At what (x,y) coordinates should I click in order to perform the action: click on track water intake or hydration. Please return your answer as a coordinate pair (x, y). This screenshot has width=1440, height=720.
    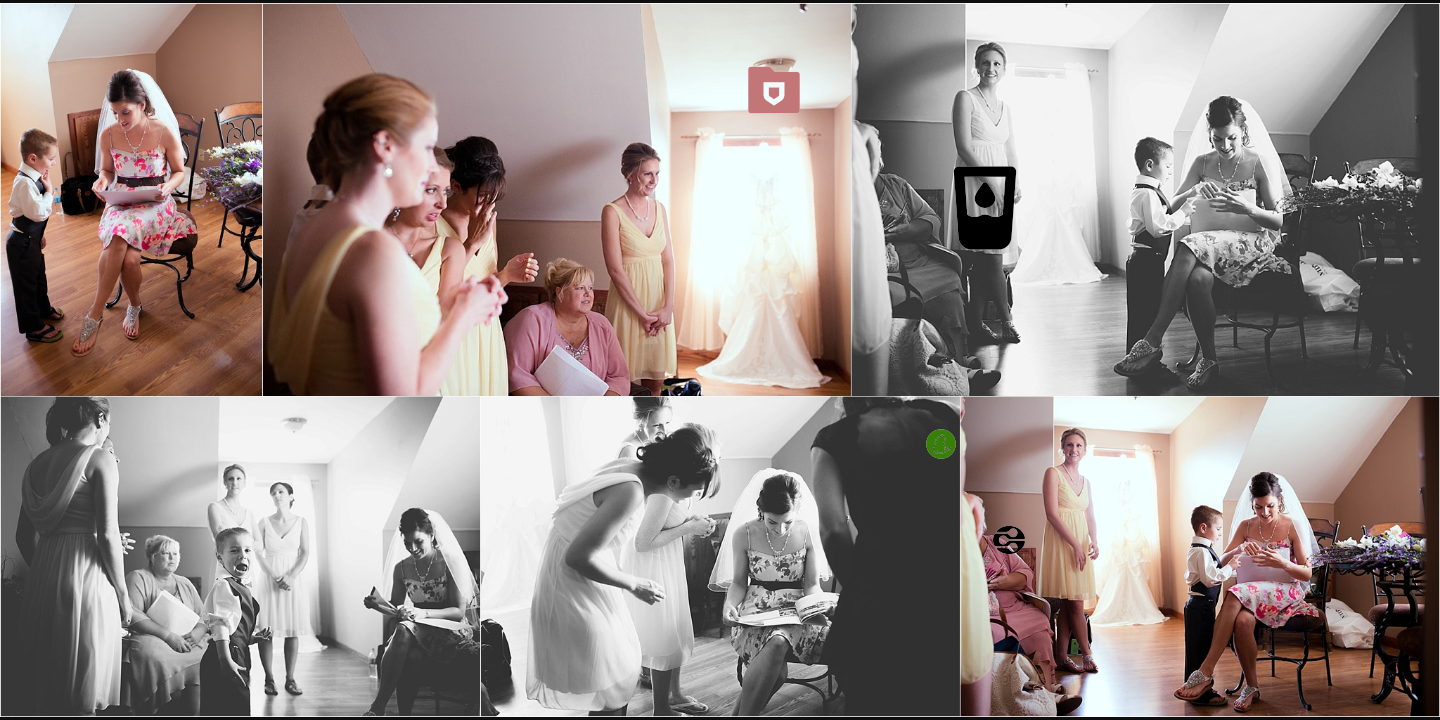
    Looking at the image, I should click on (985, 208).